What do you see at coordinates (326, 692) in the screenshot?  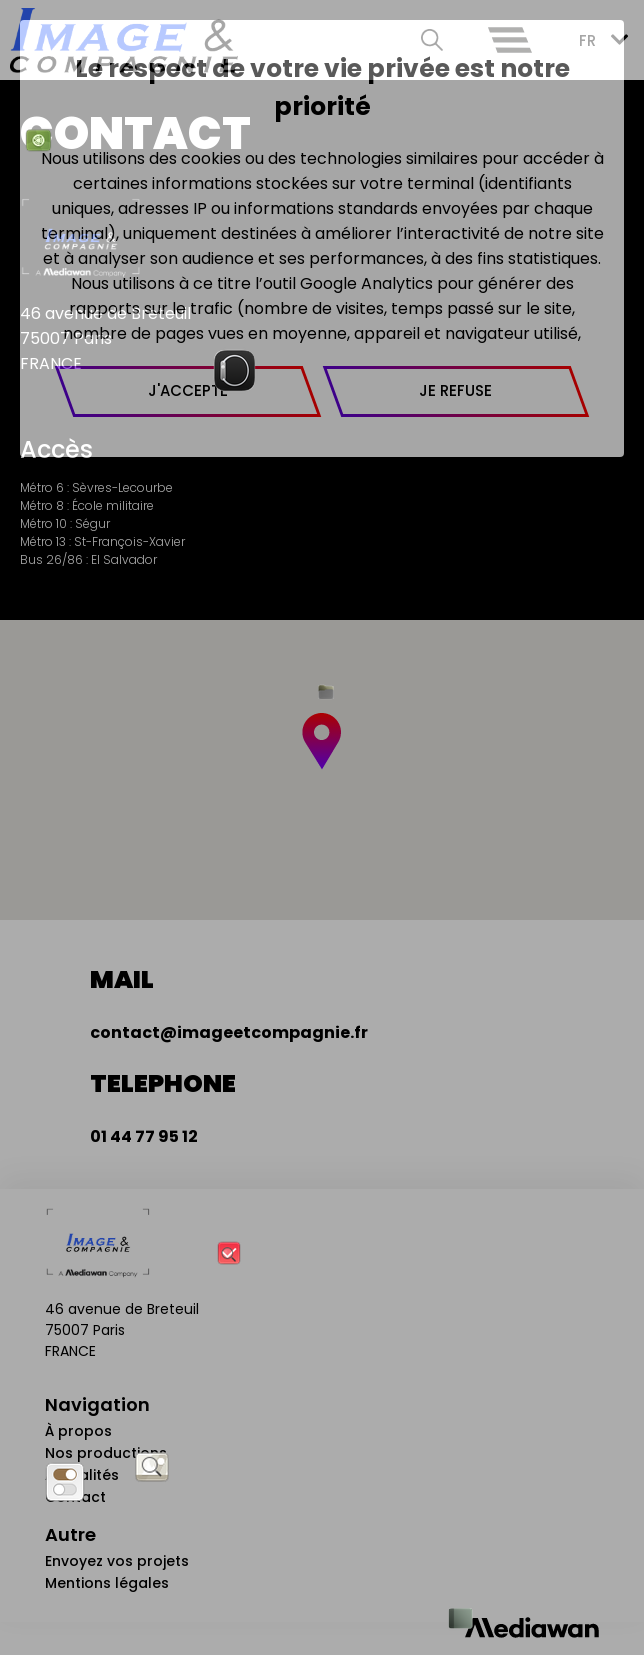 I see `indicates a valid drop target for dragging files` at bounding box center [326, 692].